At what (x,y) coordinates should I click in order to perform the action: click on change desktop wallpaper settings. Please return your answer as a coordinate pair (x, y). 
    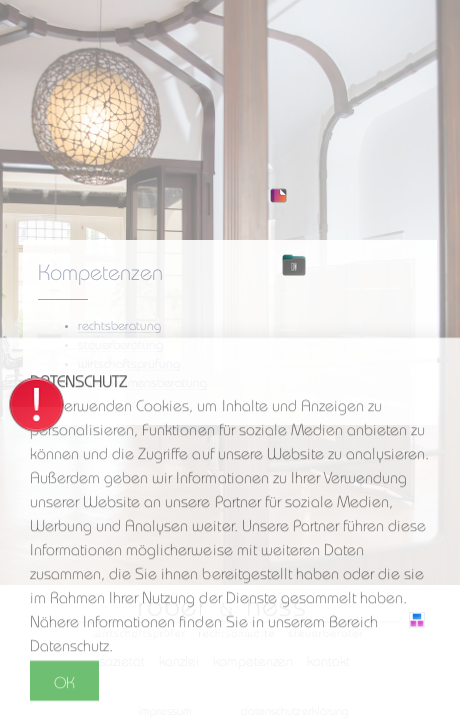
    Looking at the image, I should click on (278, 195).